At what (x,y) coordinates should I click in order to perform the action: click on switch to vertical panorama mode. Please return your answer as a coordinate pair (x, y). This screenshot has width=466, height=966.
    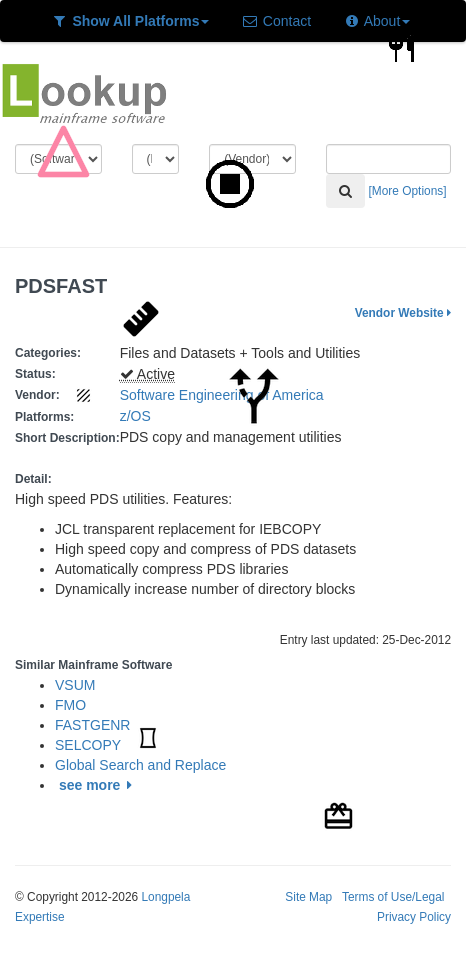
    Looking at the image, I should click on (148, 738).